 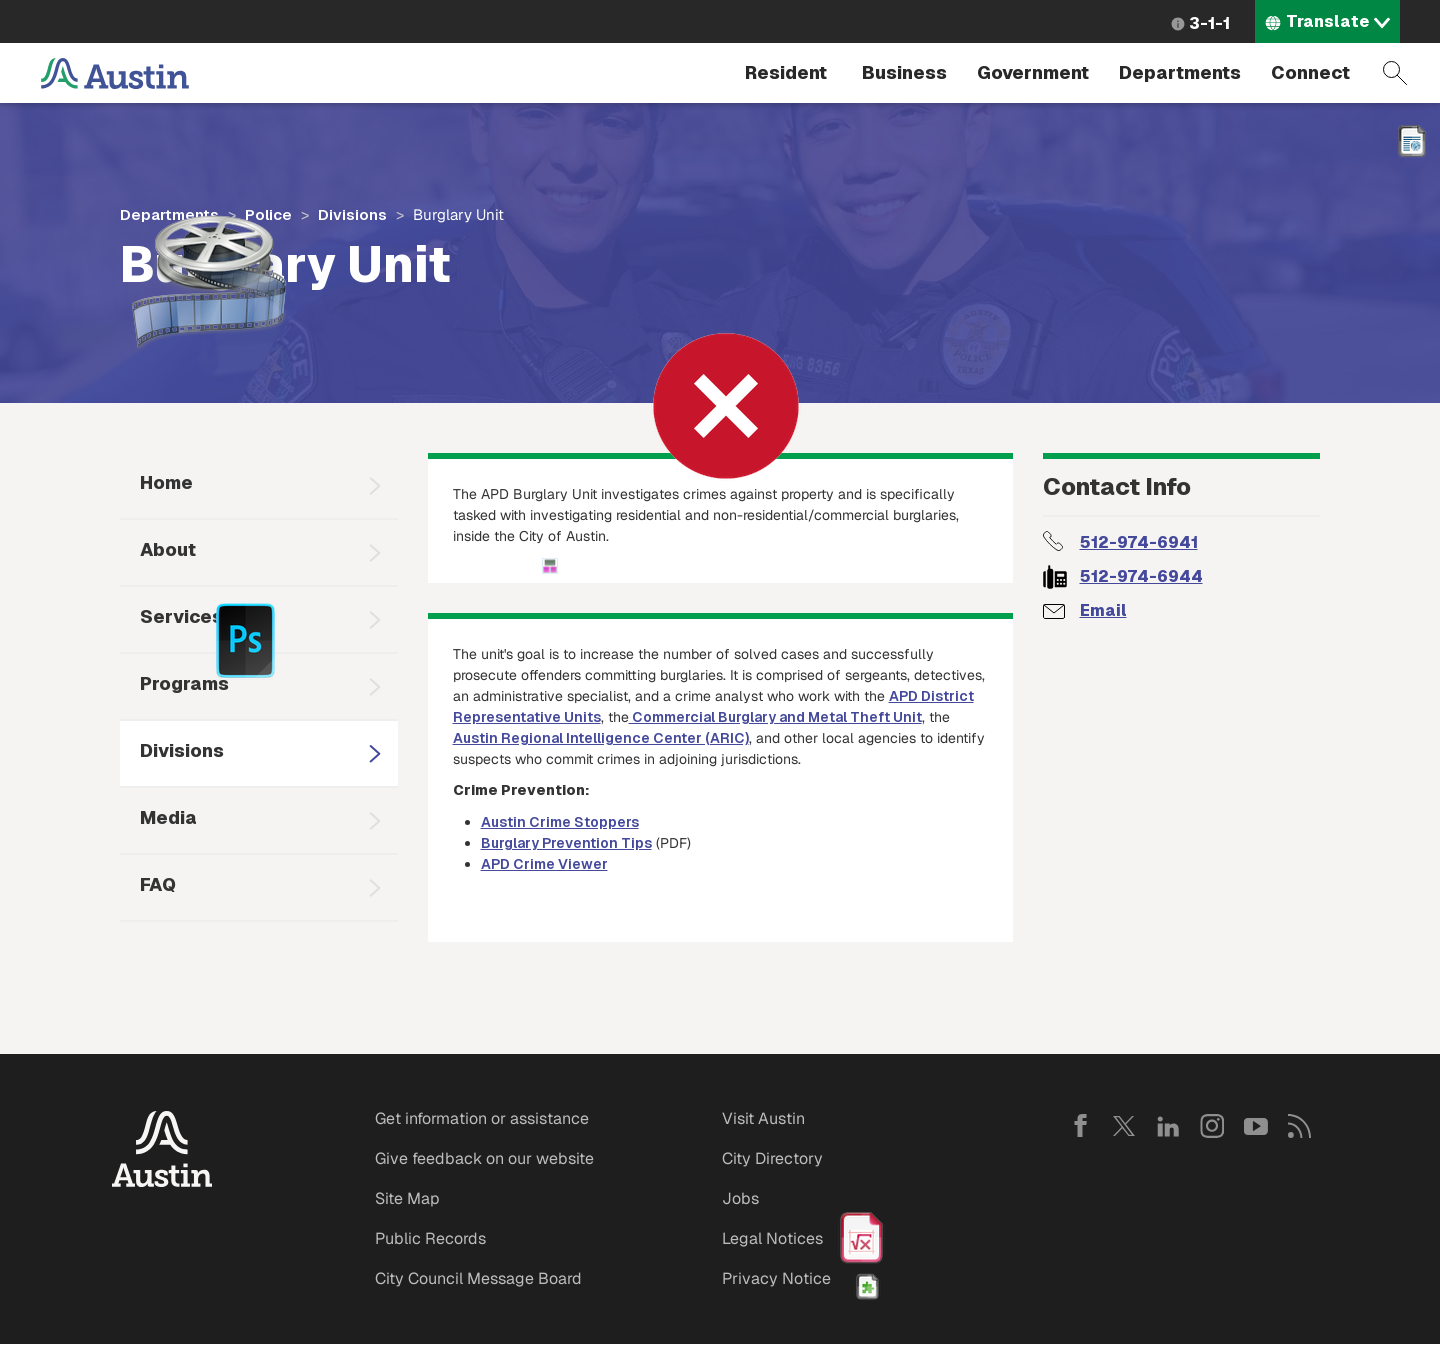 I want to click on indicates a video file type, so click(x=209, y=287).